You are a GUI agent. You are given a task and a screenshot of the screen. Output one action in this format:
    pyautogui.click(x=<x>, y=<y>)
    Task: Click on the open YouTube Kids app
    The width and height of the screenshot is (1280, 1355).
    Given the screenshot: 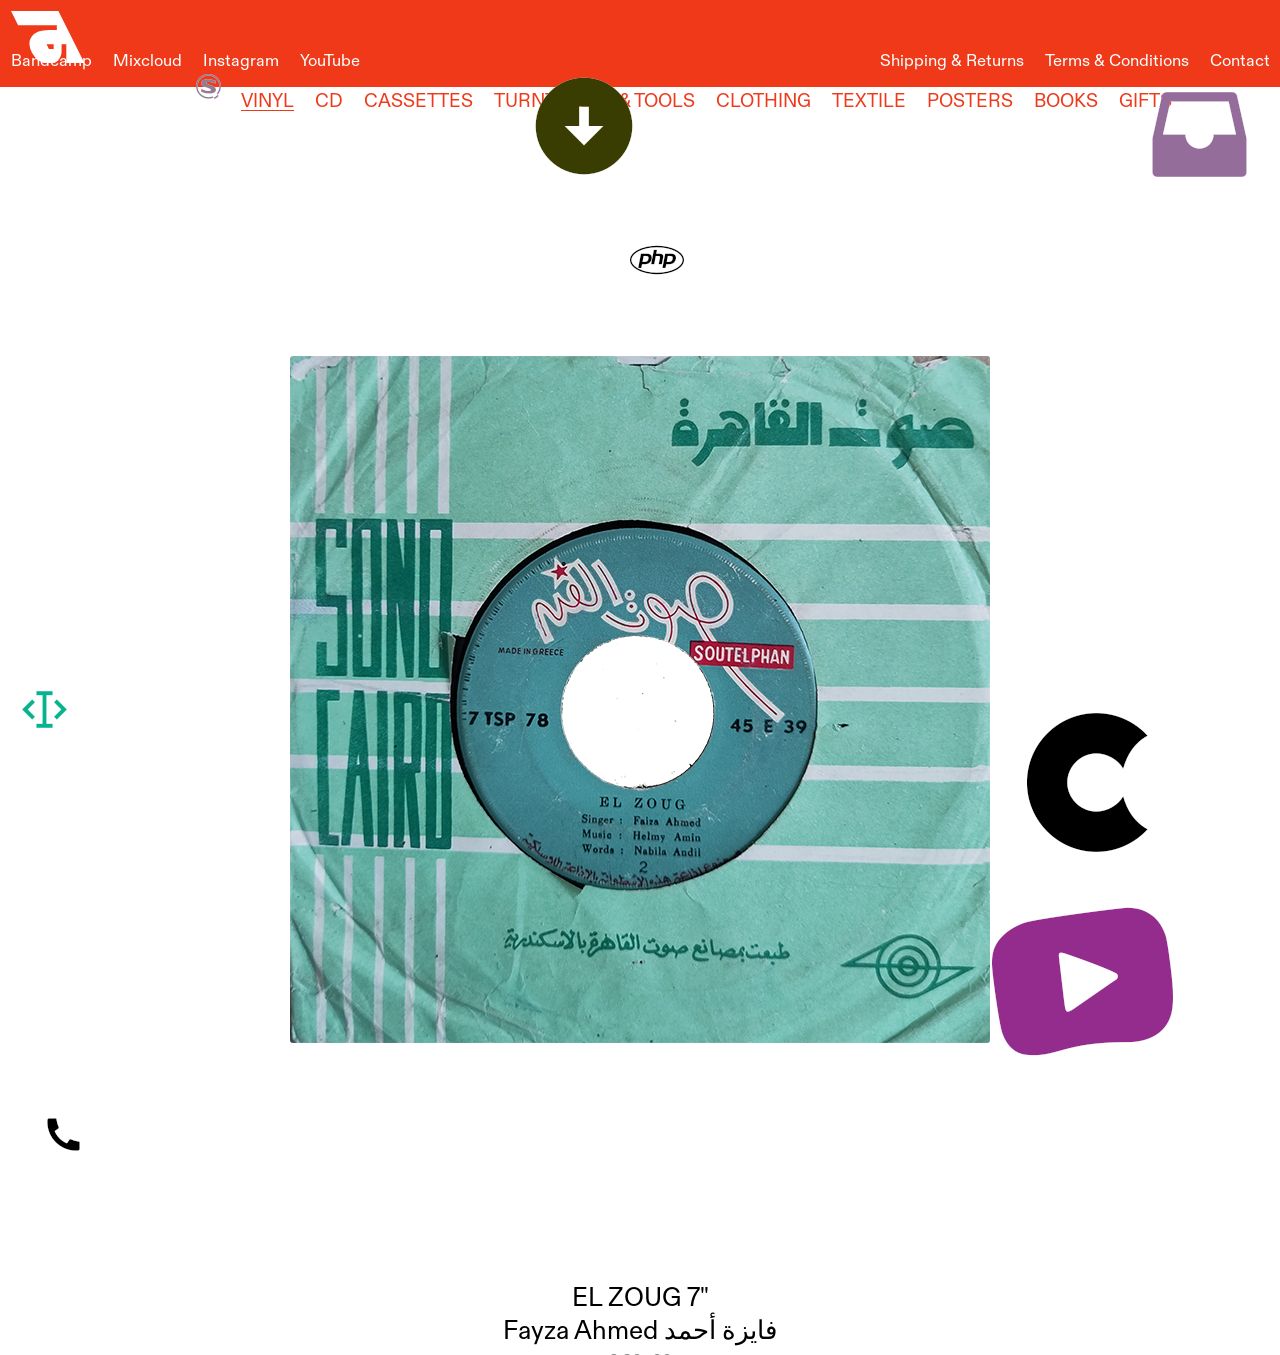 What is the action you would take?
    pyautogui.click(x=1082, y=981)
    